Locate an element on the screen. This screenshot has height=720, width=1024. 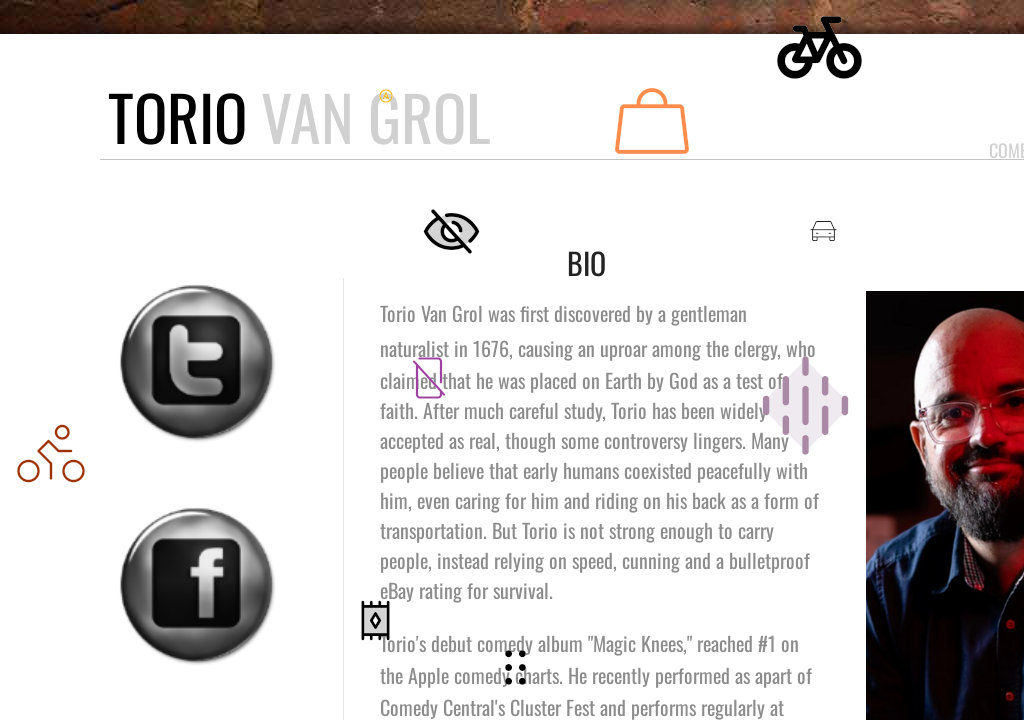
access vehicle or car-related features is located at coordinates (823, 231).